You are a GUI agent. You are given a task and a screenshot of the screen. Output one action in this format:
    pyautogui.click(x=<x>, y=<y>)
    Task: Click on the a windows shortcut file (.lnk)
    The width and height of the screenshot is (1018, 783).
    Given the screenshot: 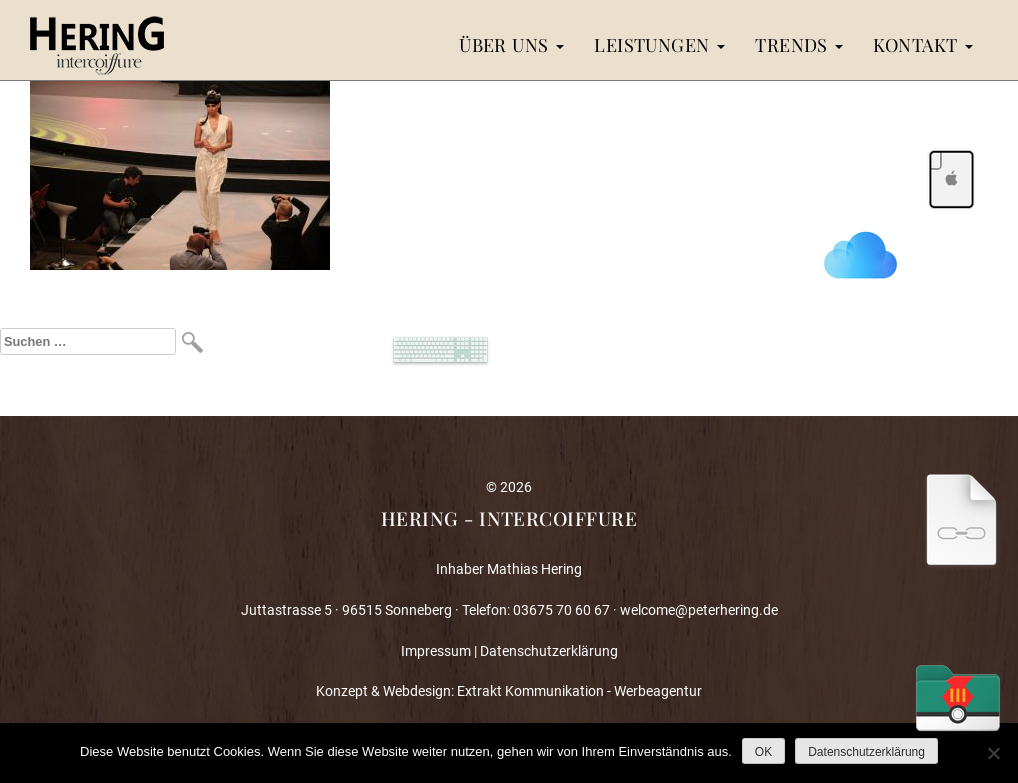 What is the action you would take?
    pyautogui.click(x=961, y=521)
    